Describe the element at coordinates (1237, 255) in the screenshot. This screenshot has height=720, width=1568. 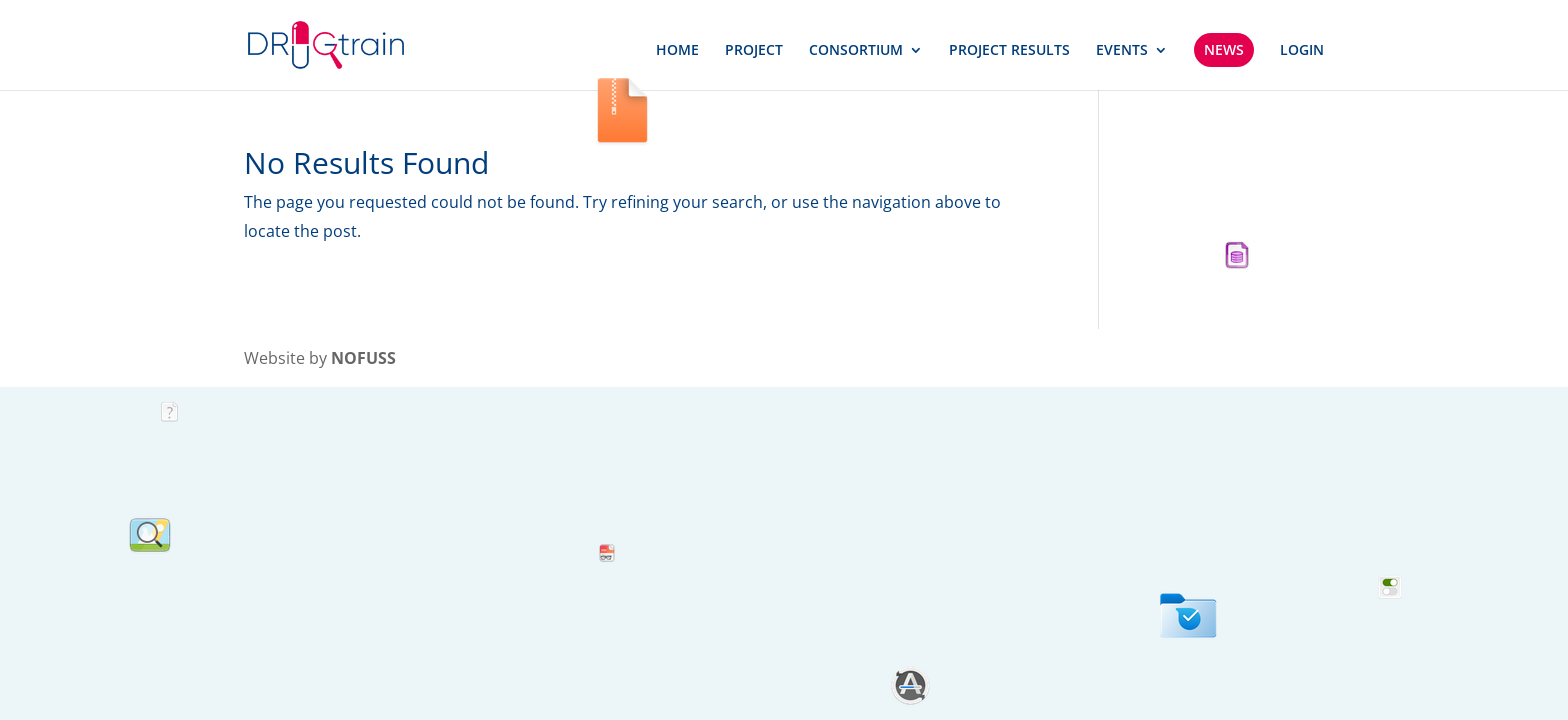
I see `open an opendocument database file` at that location.